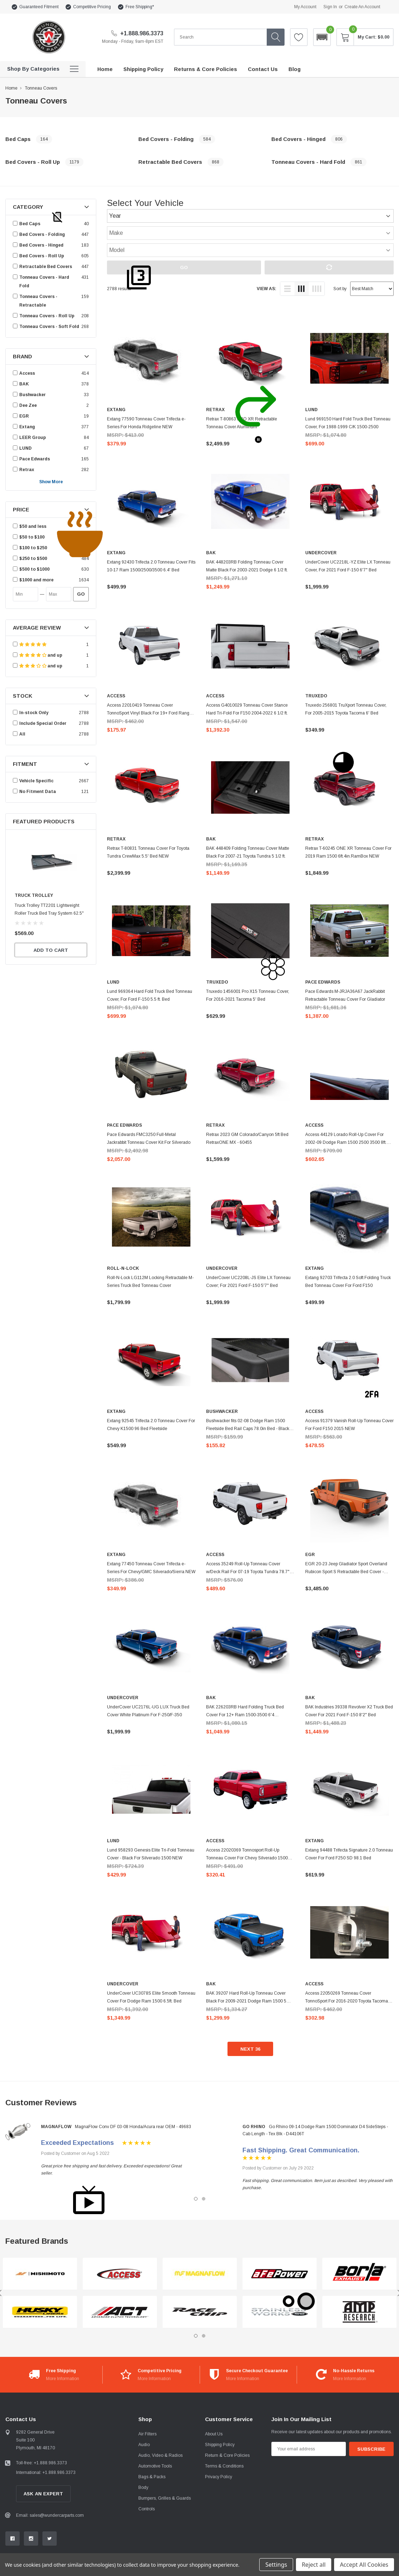  What do you see at coordinates (372, 1394) in the screenshot?
I see `enable two-factor authentication` at bounding box center [372, 1394].